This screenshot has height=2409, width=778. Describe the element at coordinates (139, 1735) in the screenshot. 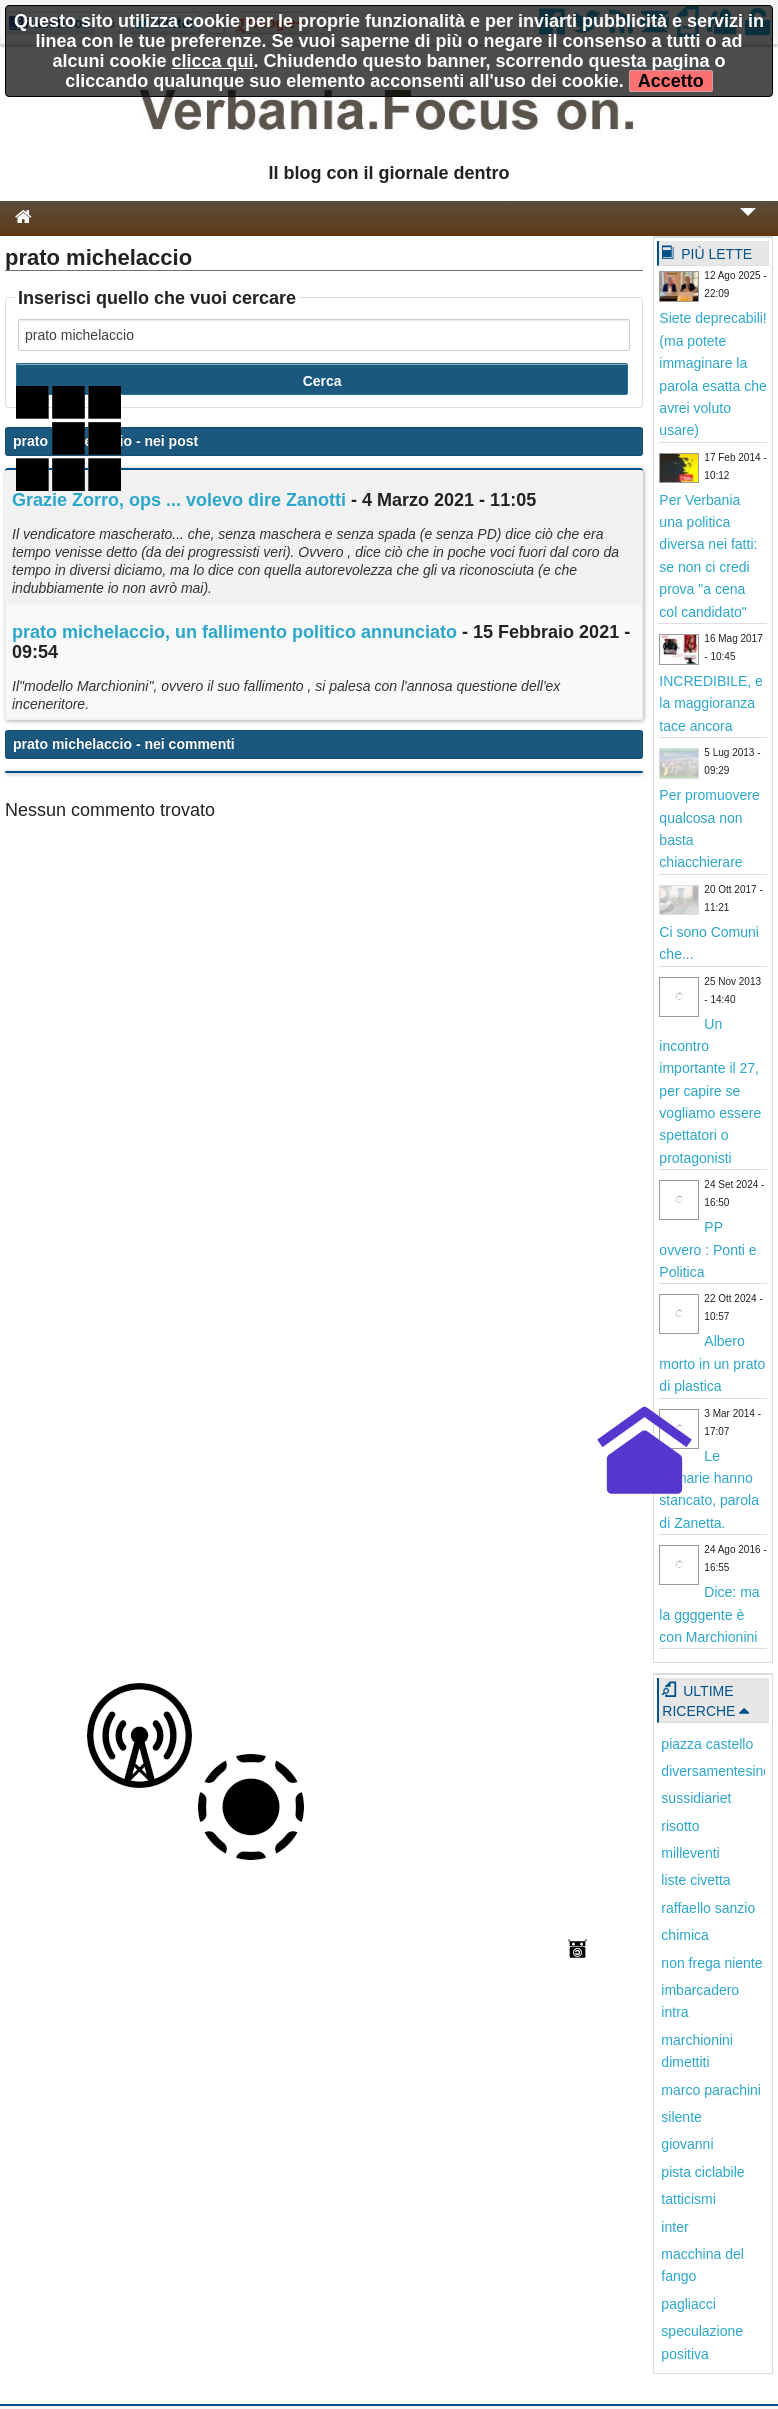

I see `open the Overcast podcast app` at that location.